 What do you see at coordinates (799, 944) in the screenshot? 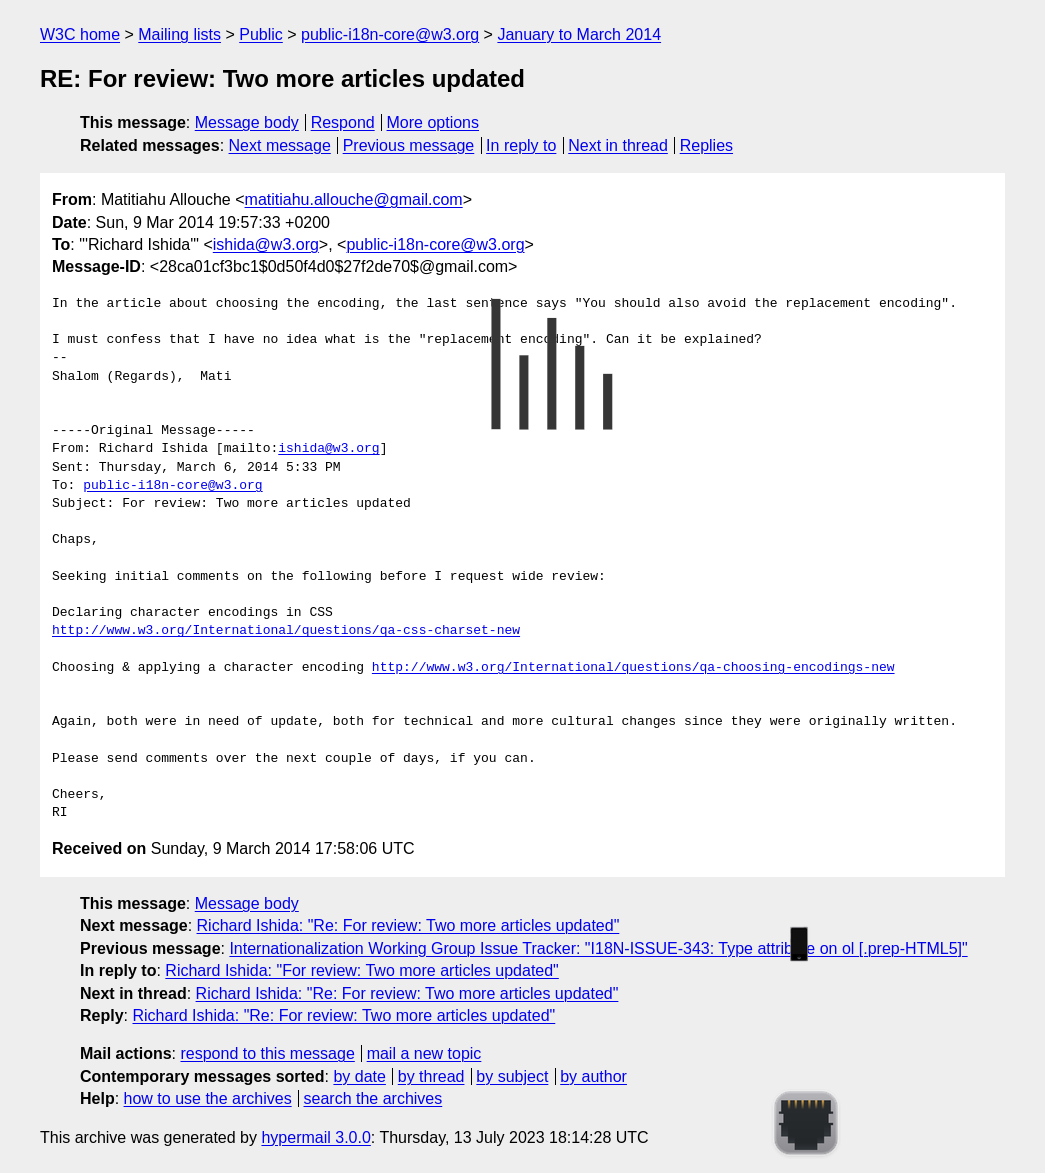
I see `iPod nano device in space gray` at bounding box center [799, 944].